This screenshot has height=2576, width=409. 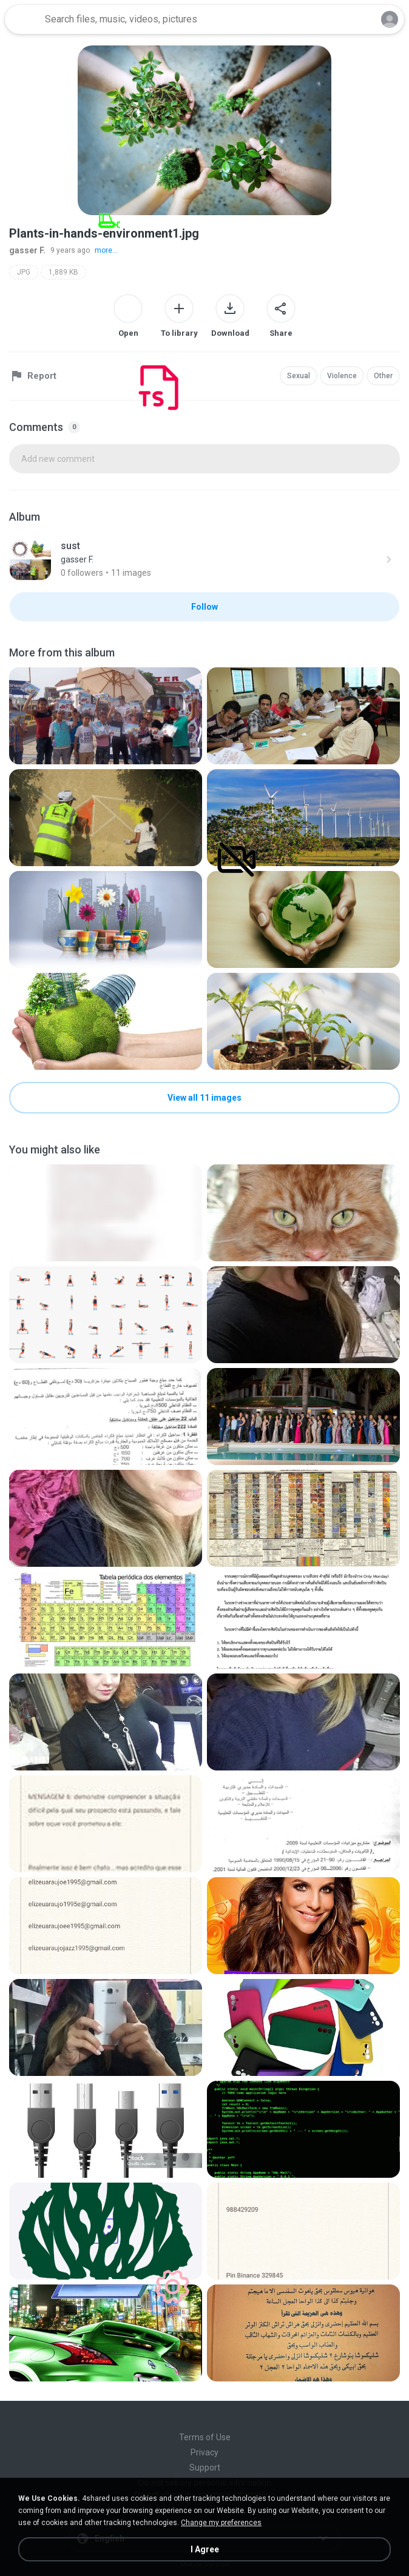 I want to click on open settings, so click(x=172, y=2286).